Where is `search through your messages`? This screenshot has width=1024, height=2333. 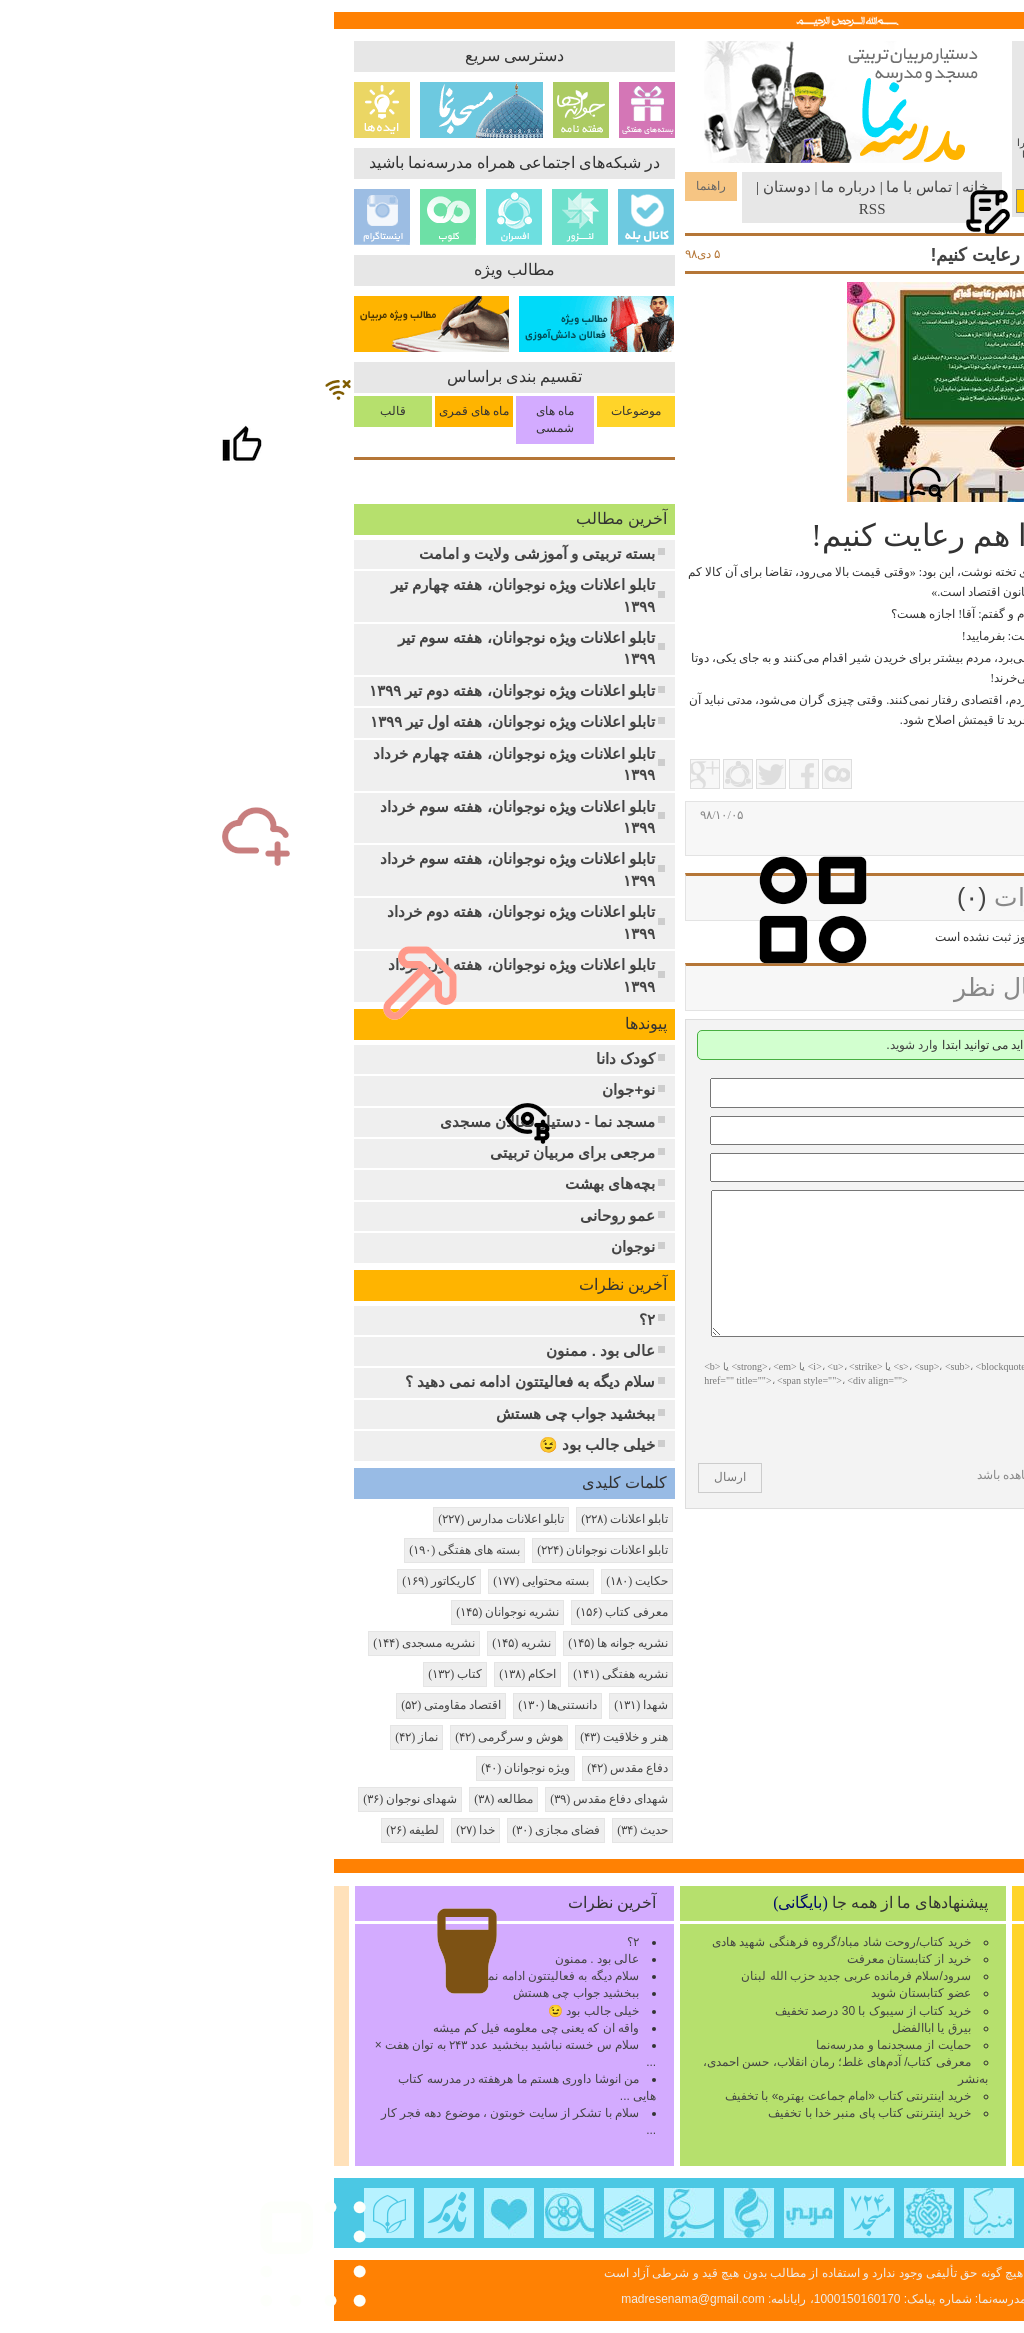
search through your messages is located at coordinates (925, 481).